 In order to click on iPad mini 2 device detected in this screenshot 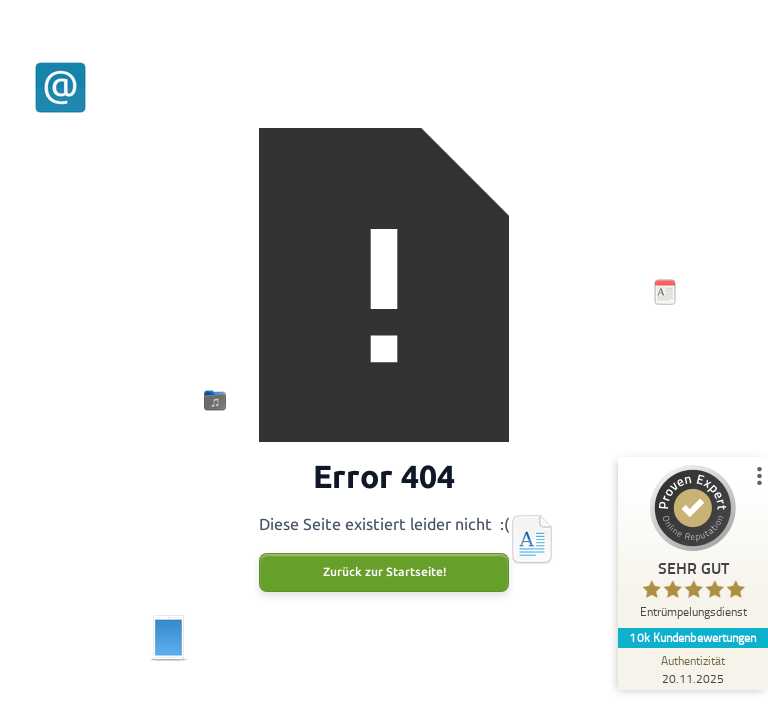, I will do `click(168, 633)`.